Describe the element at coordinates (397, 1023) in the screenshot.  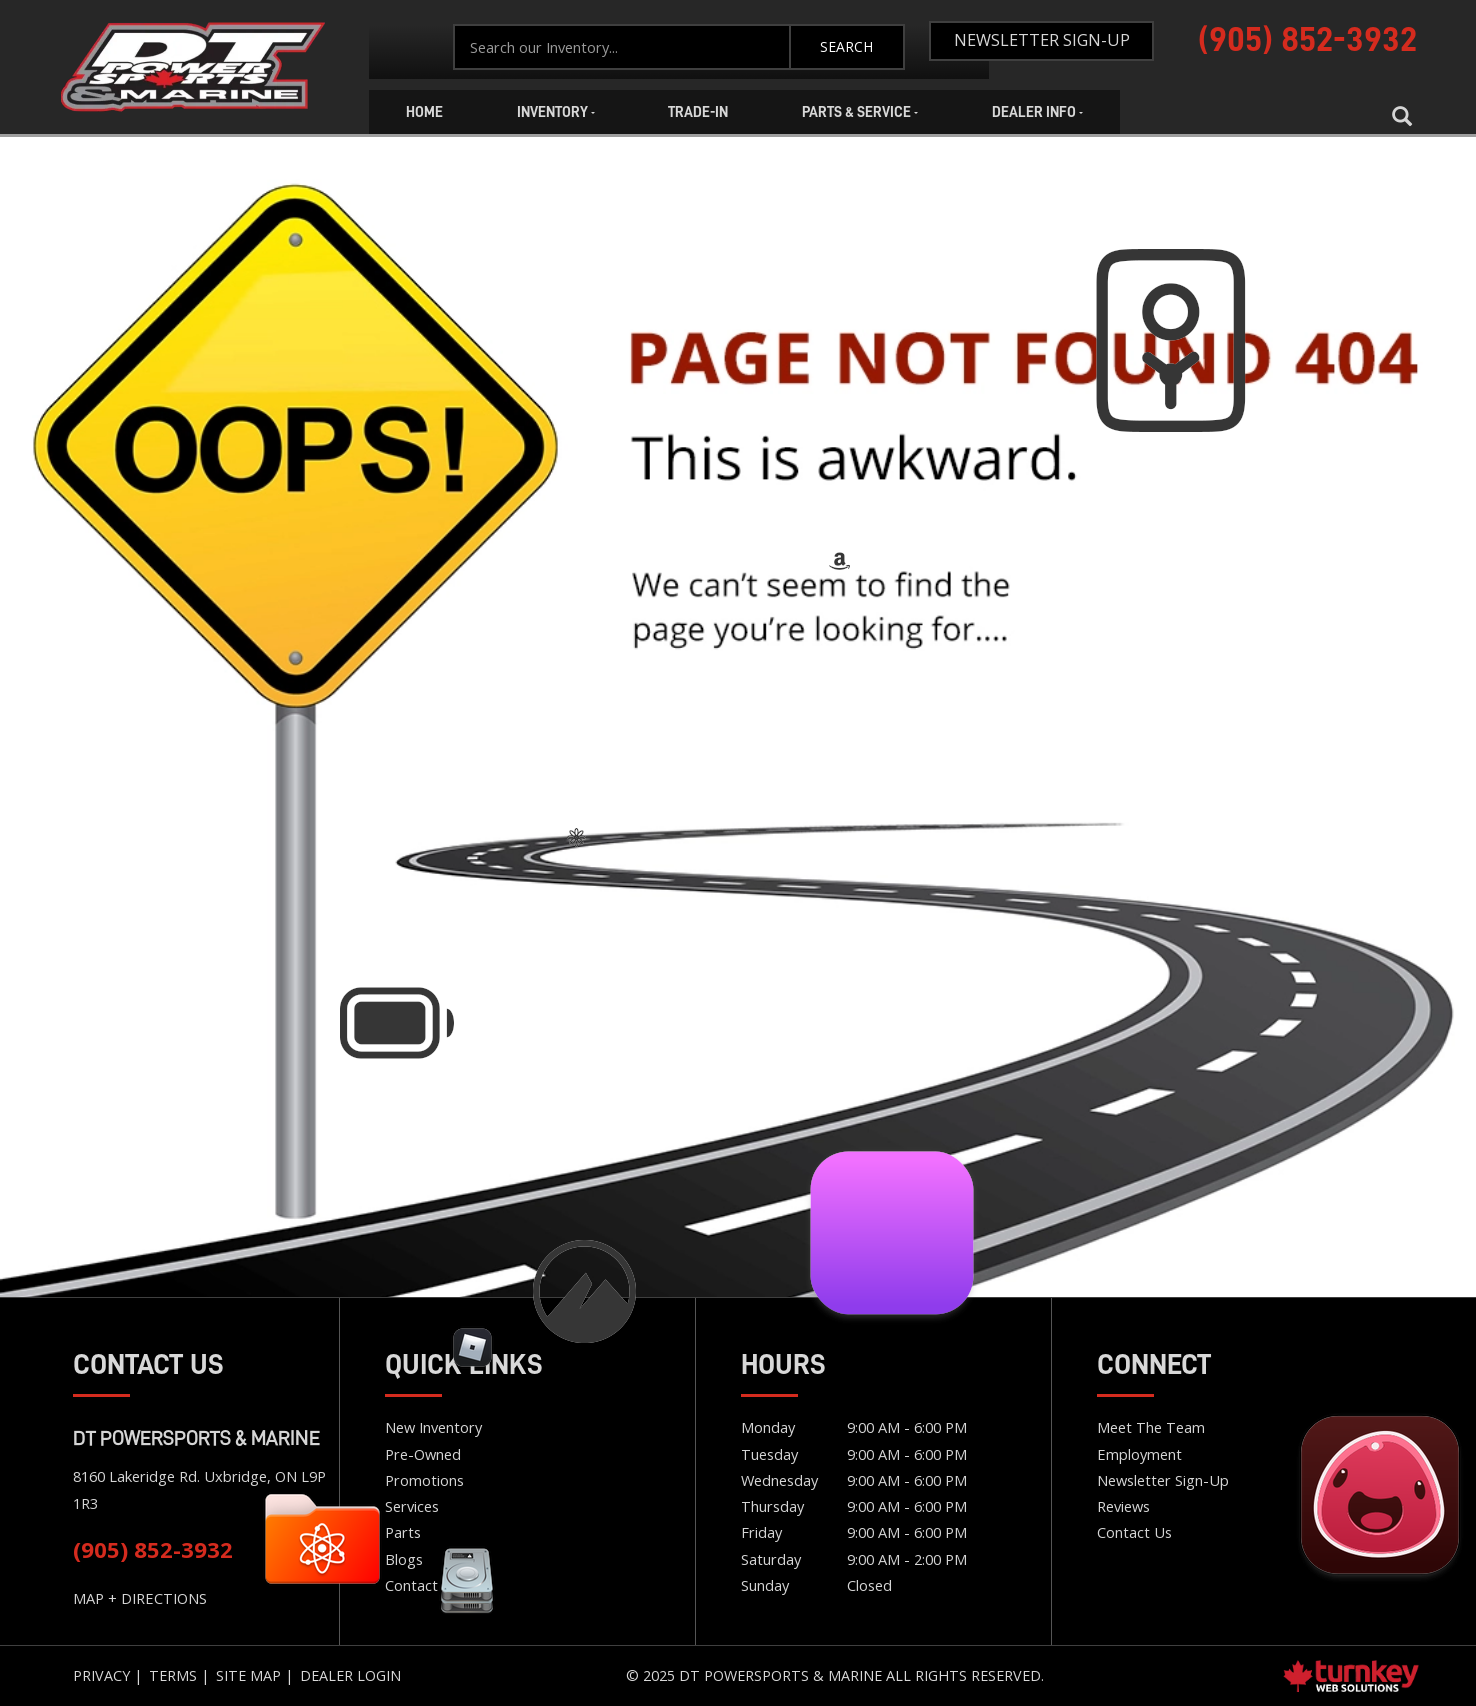
I see `indicates current battery level` at that location.